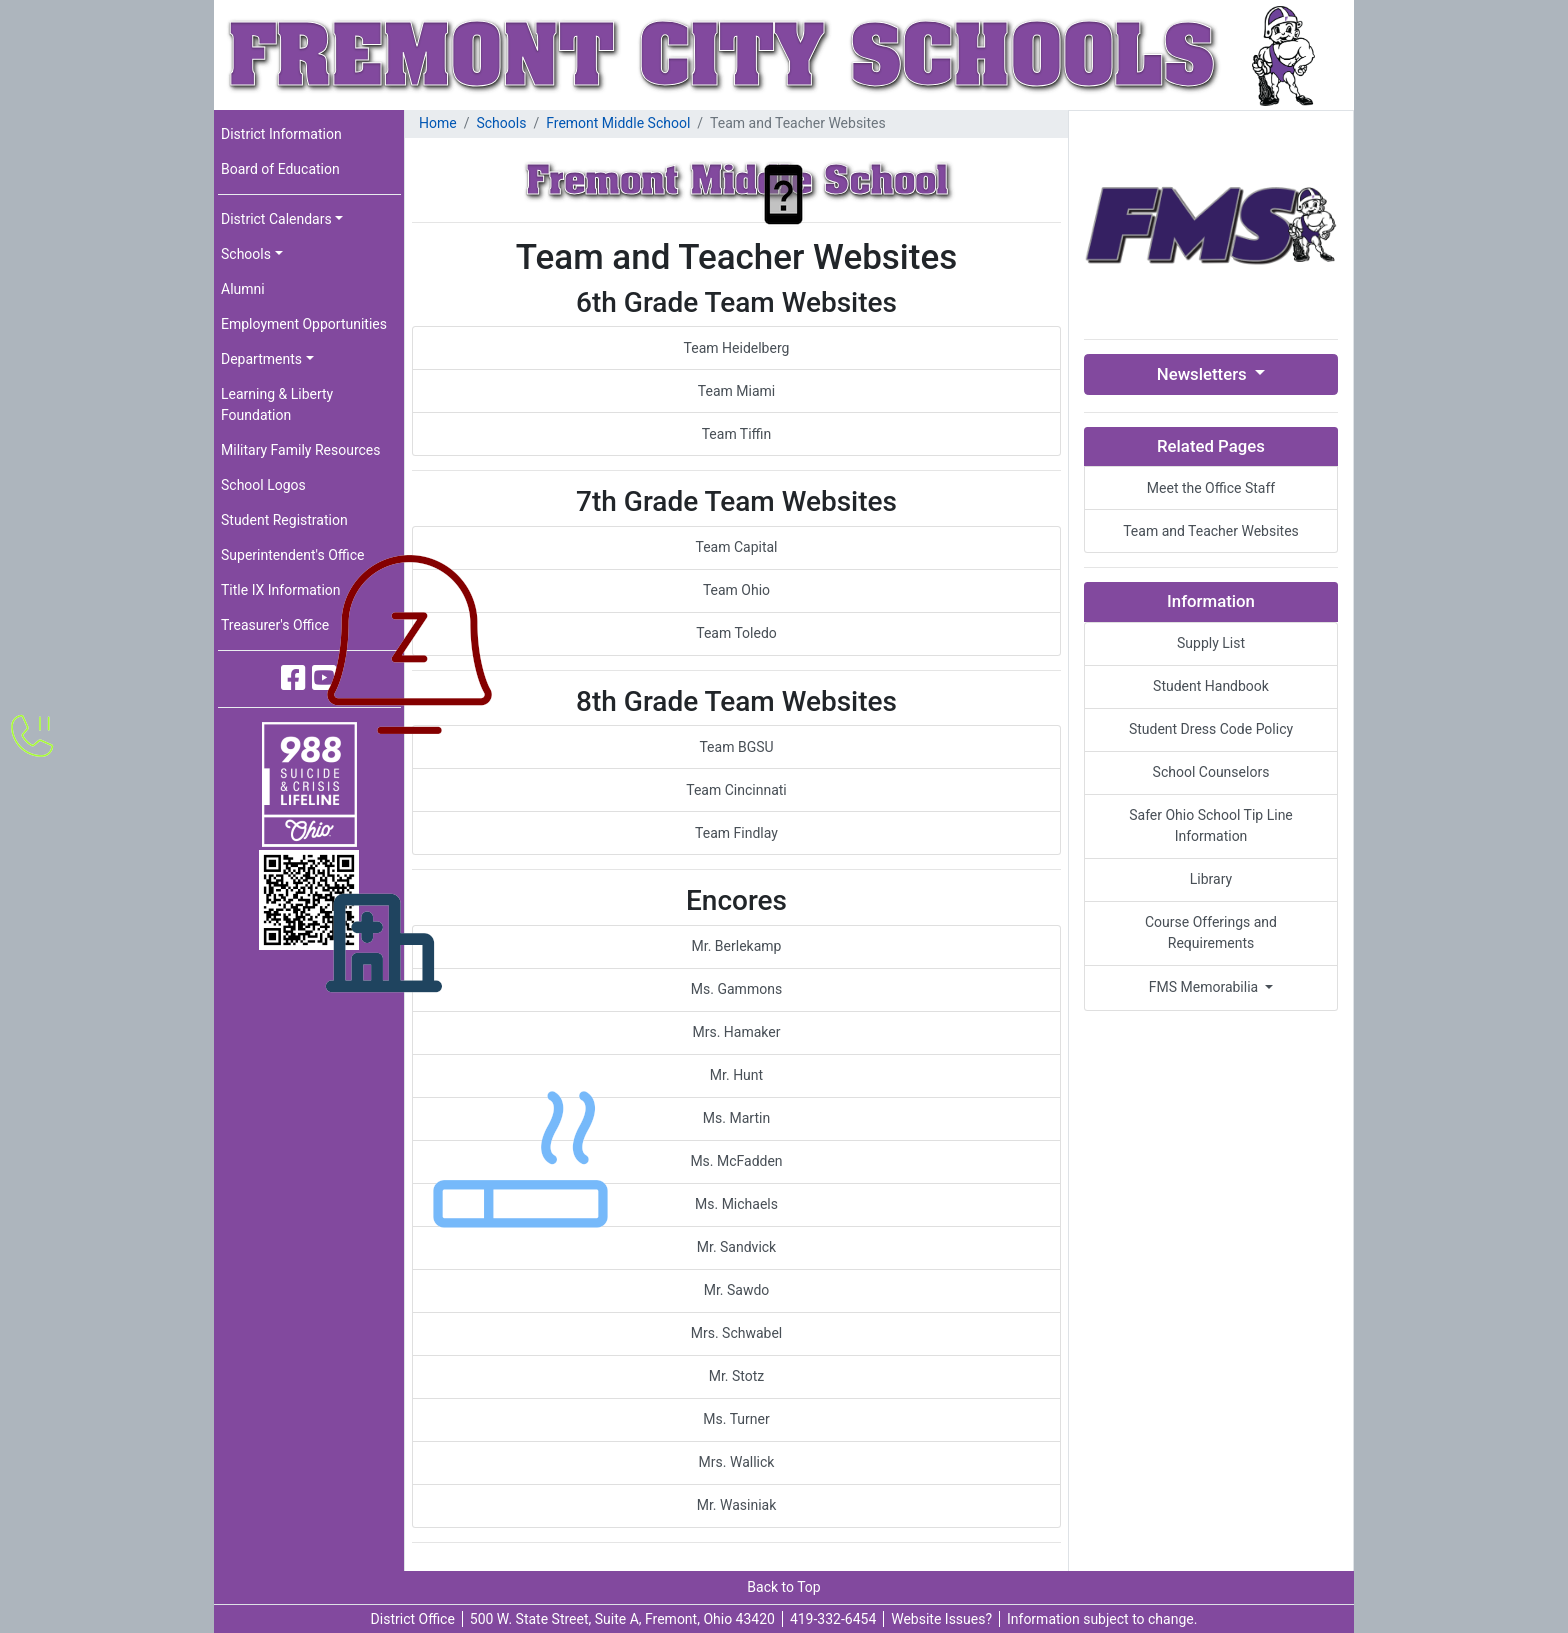 The height and width of the screenshot is (1633, 1568). What do you see at coordinates (379, 943) in the screenshot?
I see `find nearby hospitals or medical facilities` at bounding box center [379, 943].